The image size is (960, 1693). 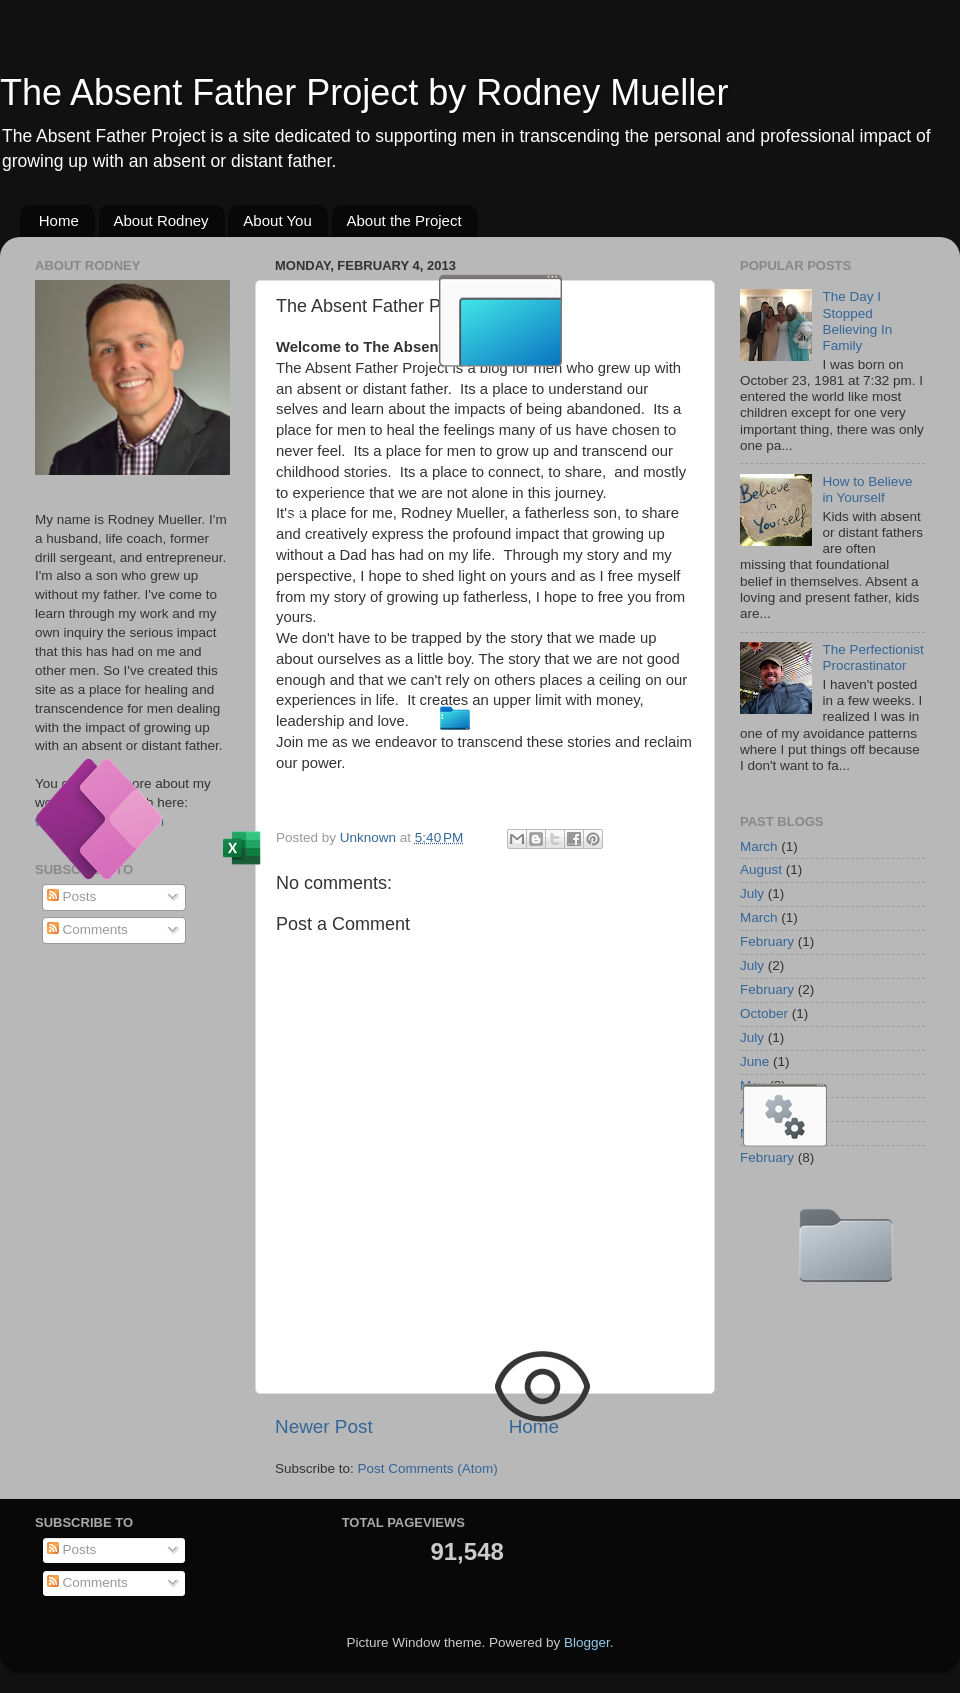 What do you see at coordinates (846, 1248) in the screenshot?
I see `open a folder to view its contents` at bounding box center [846, 1248].